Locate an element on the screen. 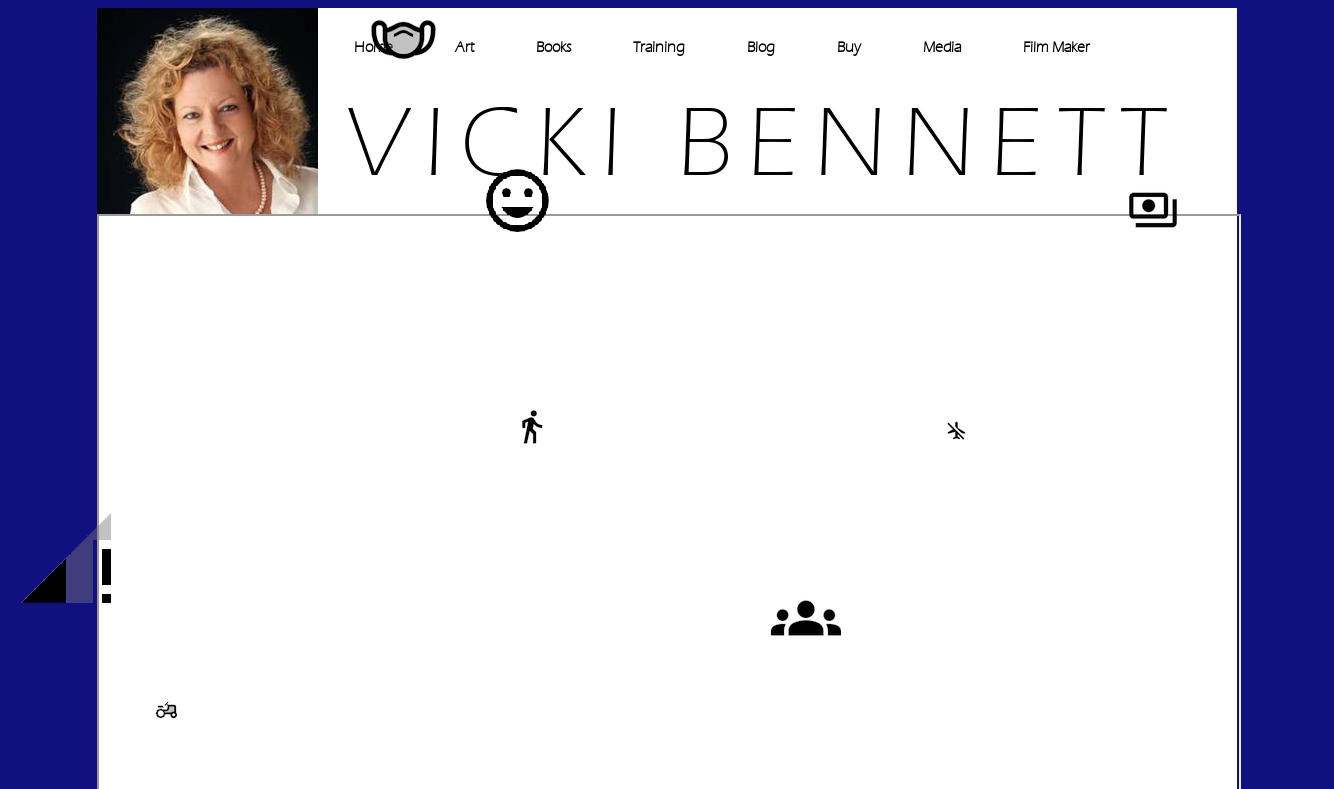 The image size is (1334, 789). view or manage groups is located at coordinates (806, 618).